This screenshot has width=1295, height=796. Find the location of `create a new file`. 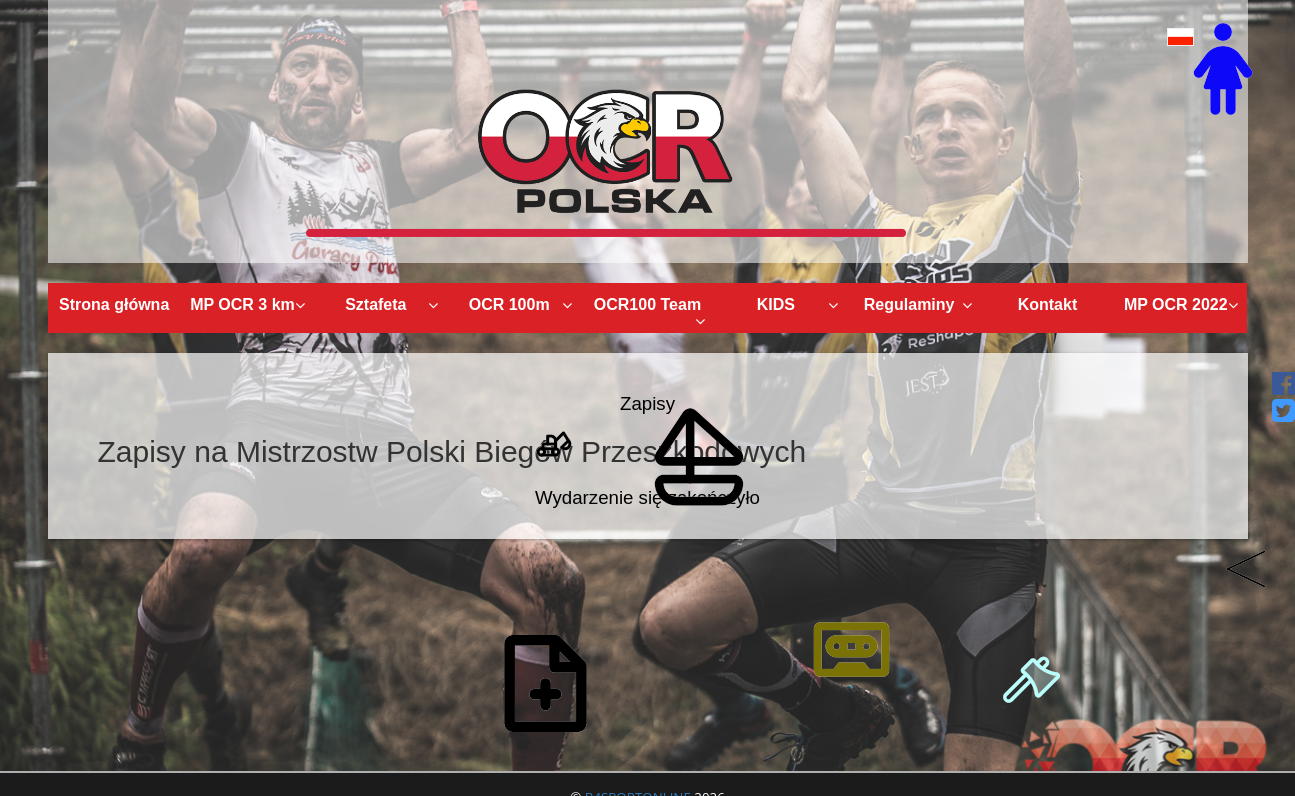

create a new file is located at coordinates (545, 683).